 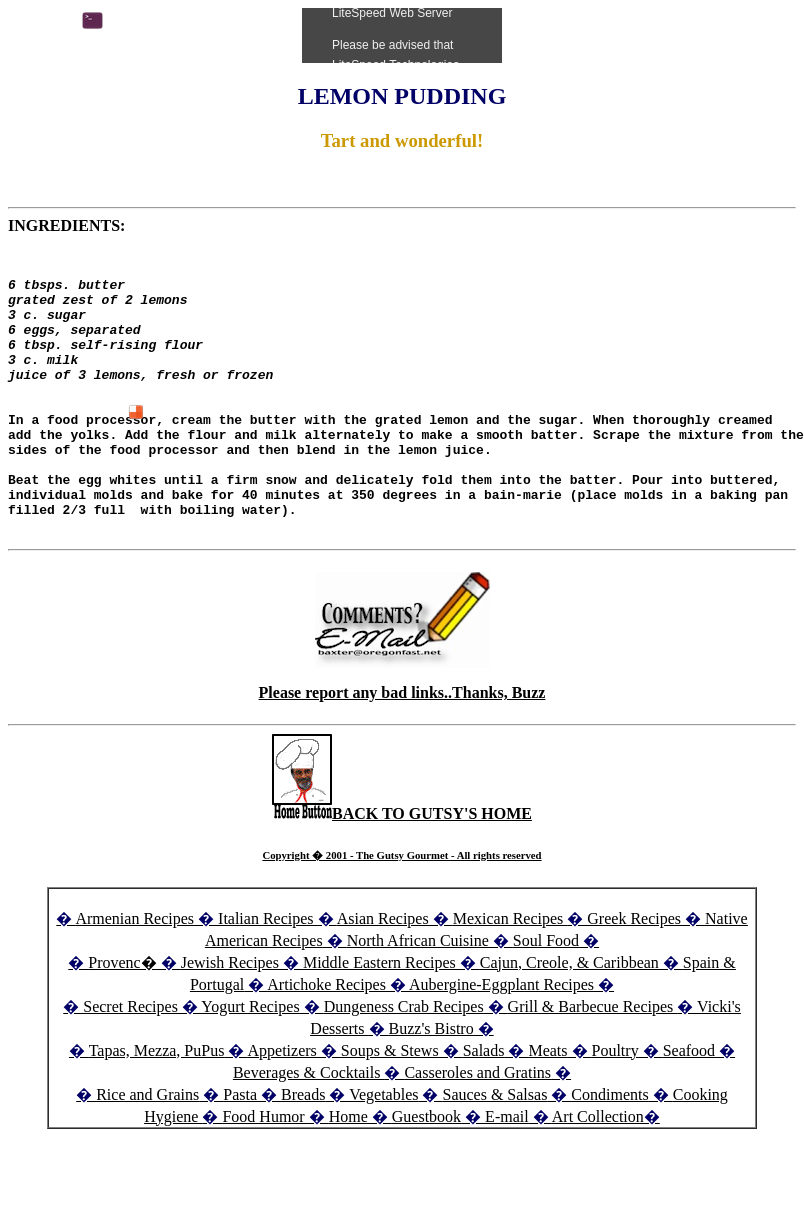 What do you see at coordinates (92, 20) in the screenshot?
I see `open terminal application` at bounding box center [92, 20].